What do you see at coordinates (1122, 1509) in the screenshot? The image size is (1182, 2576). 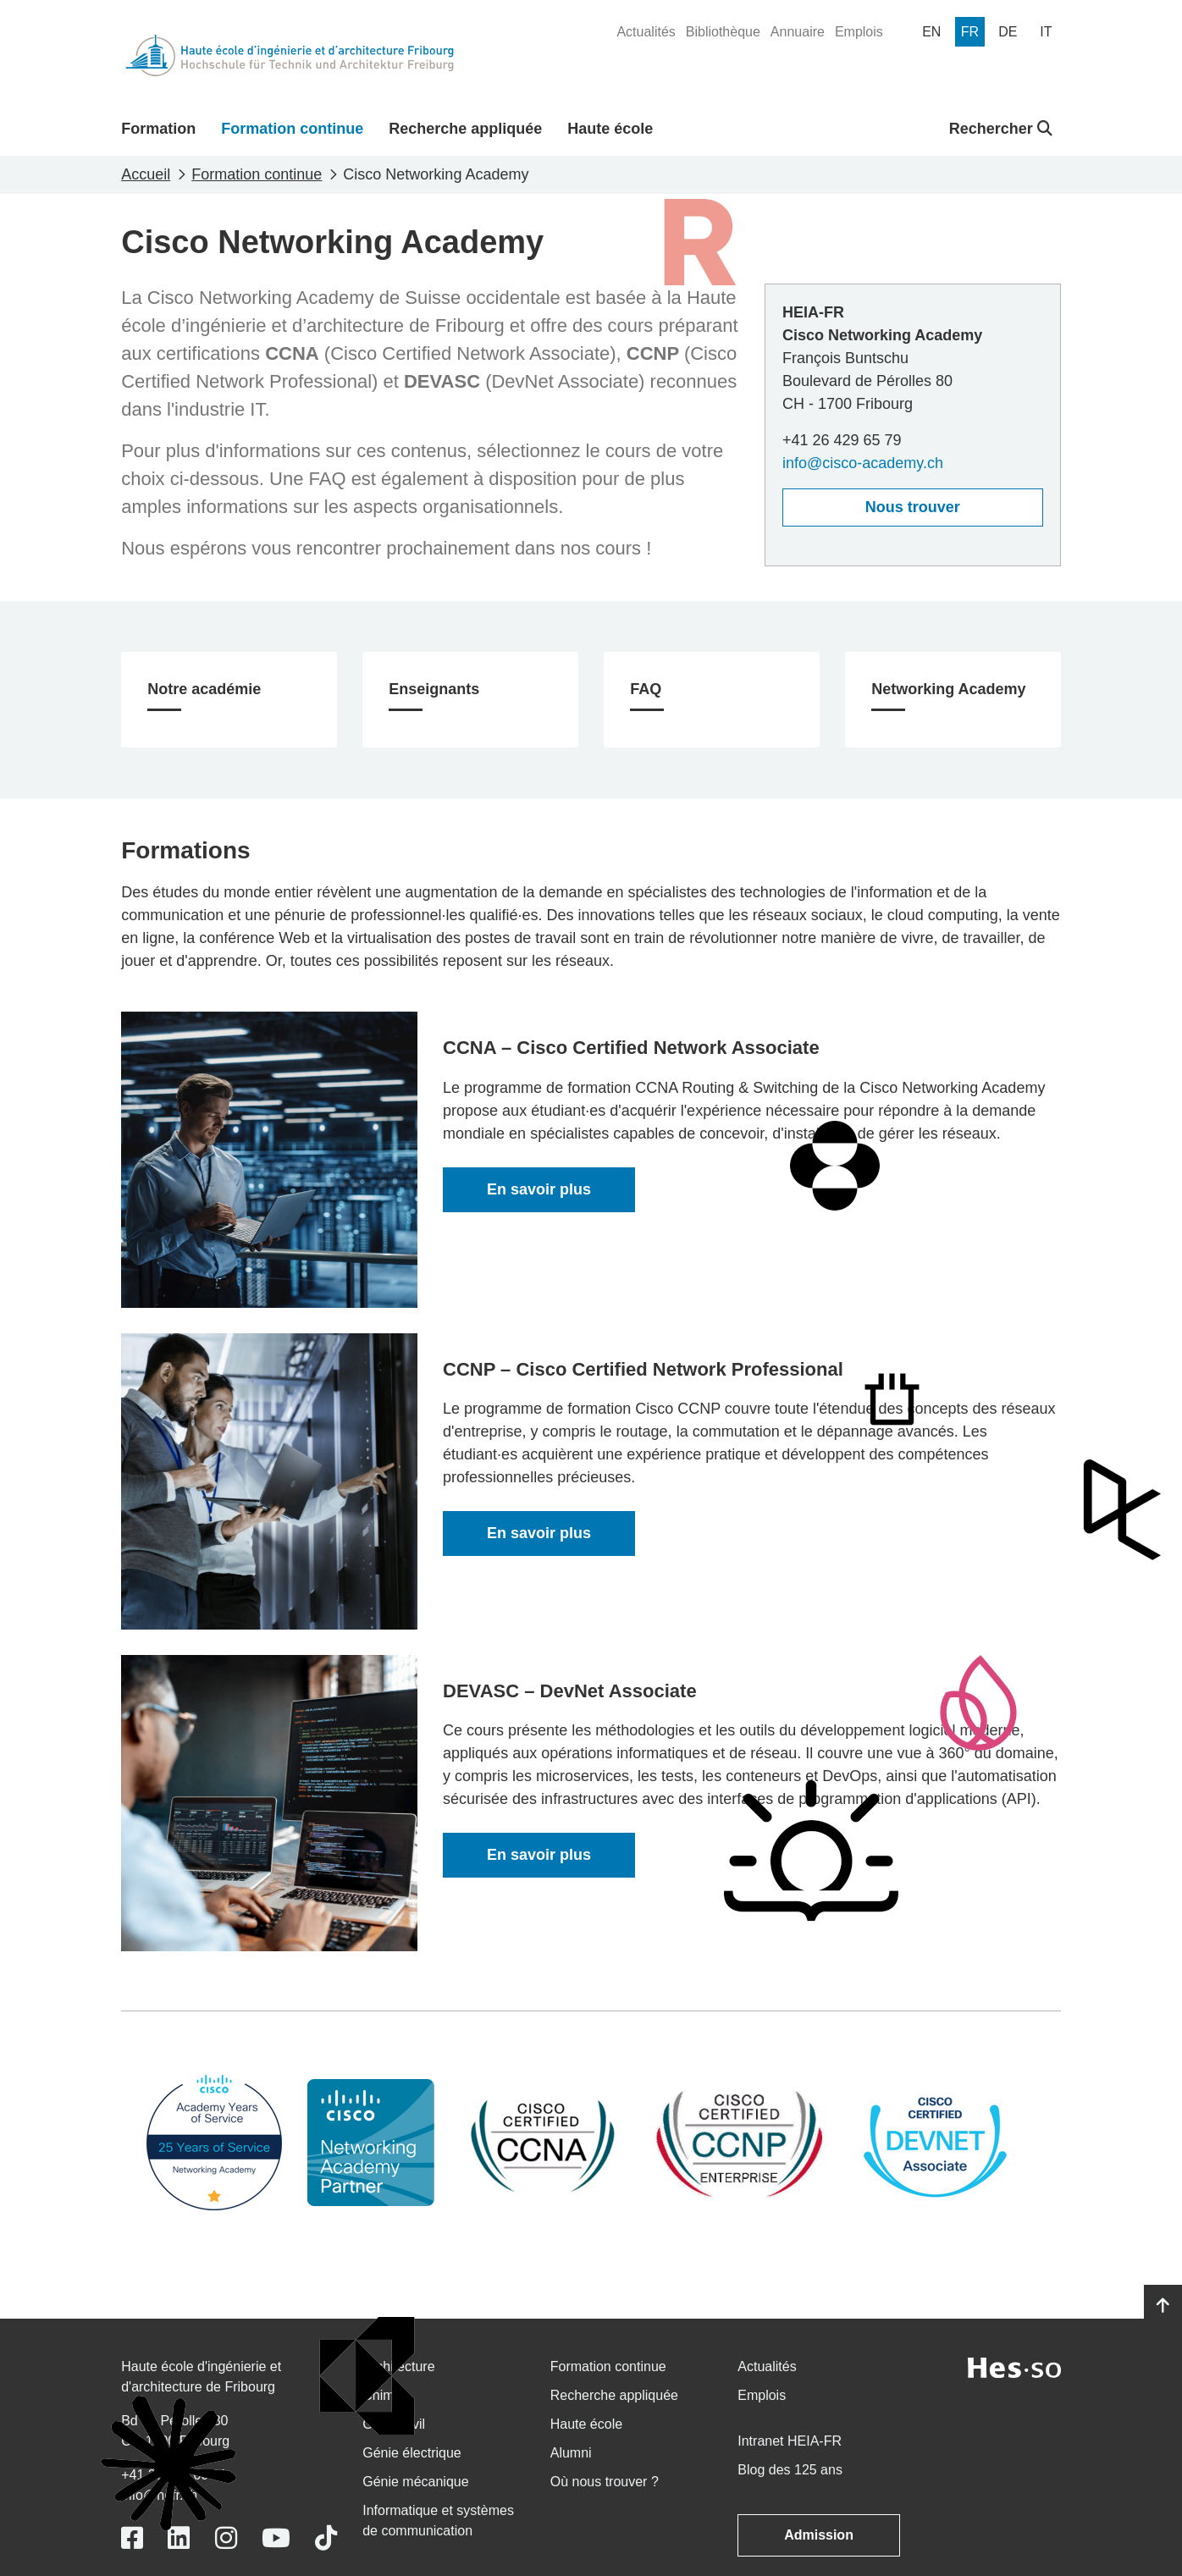 I see `open the DataCamp app` at bounding box center [1122, 1509].